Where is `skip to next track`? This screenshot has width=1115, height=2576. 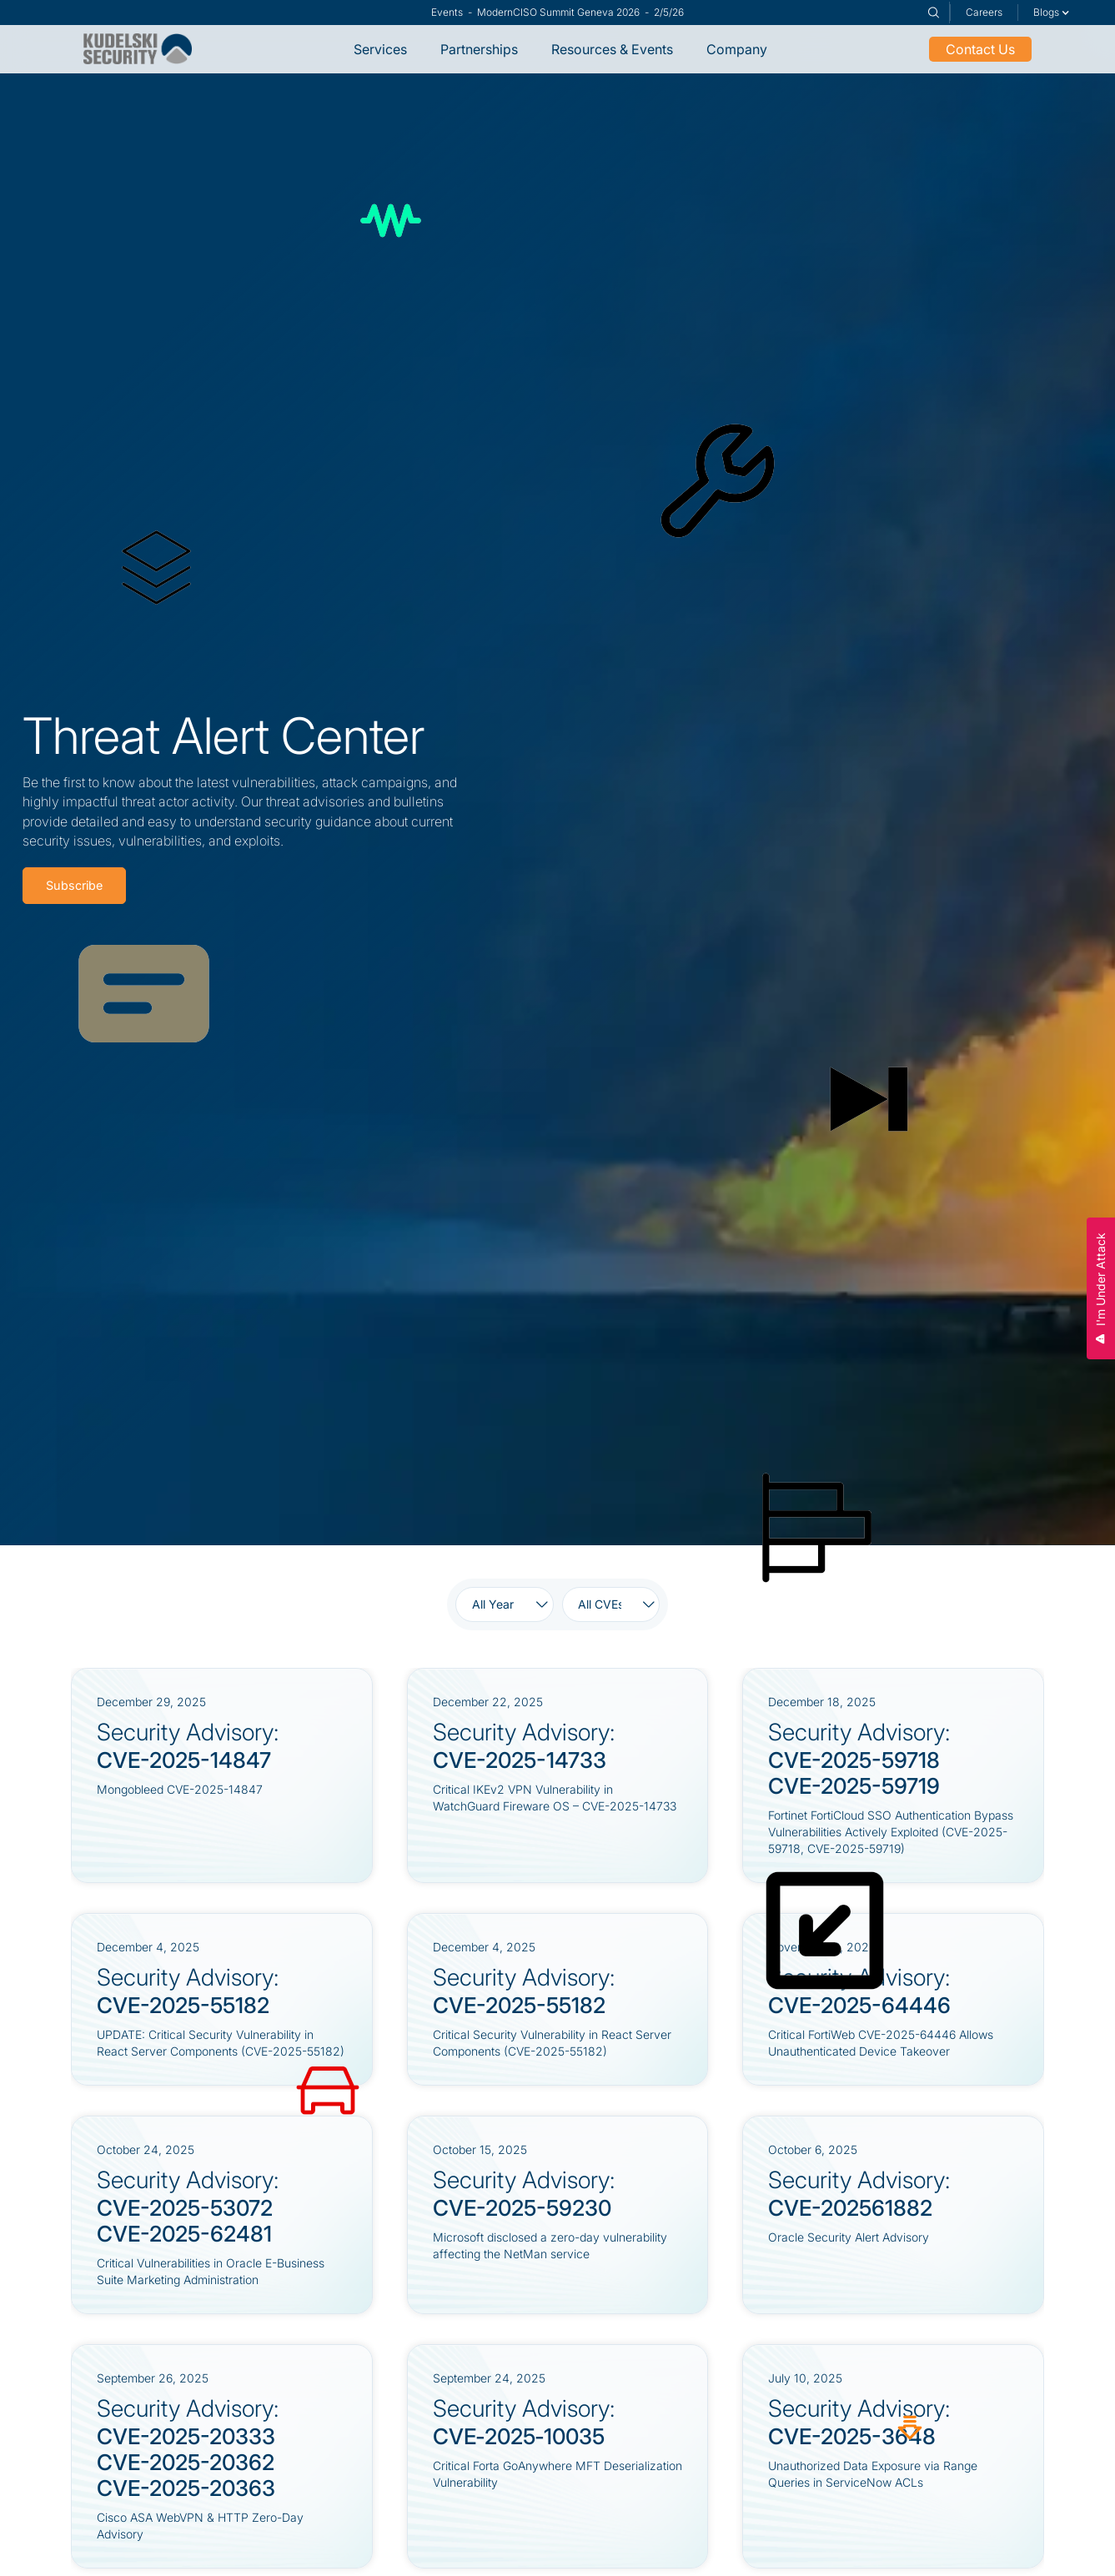
skip to next track is located at coordinates (869, 1099).